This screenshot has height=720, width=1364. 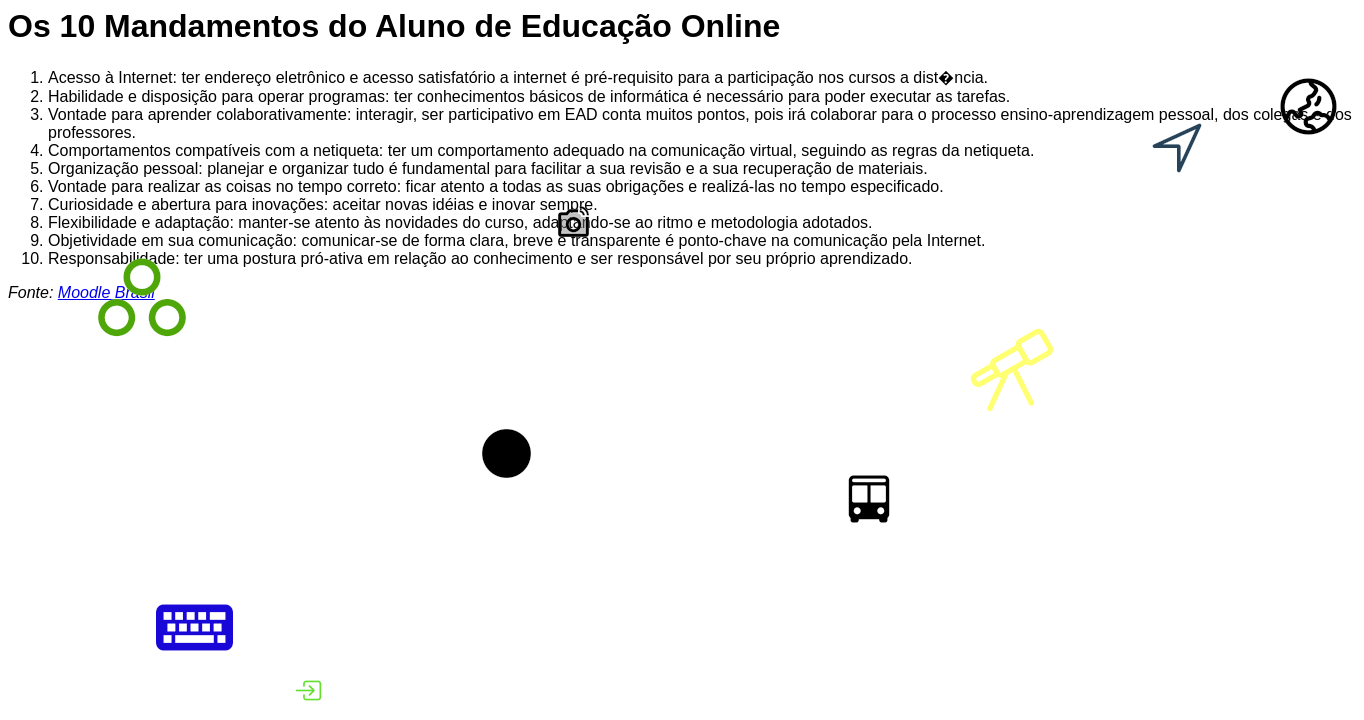 I want to click on indicates an unread notification or new item, so click(x=506, y=453).